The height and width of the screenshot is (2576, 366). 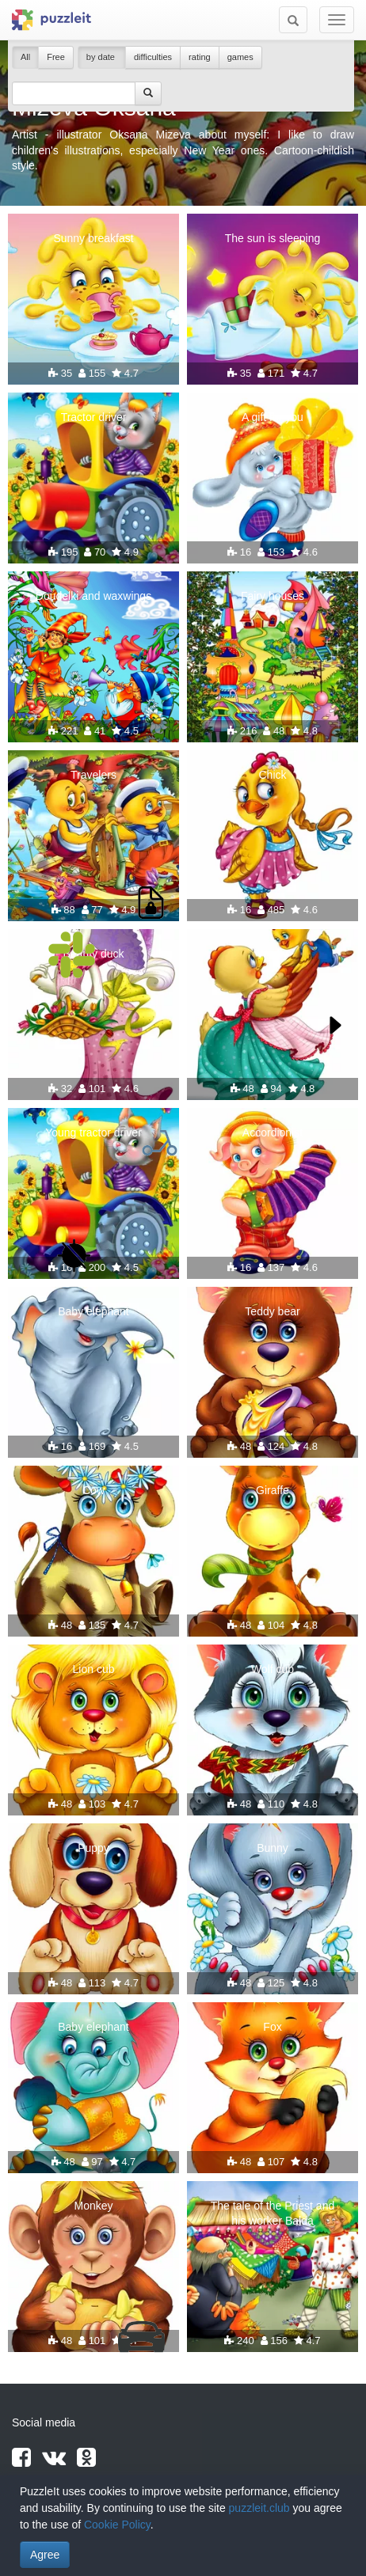 I want to click on location services disabled, so click(x=74, y=1255).